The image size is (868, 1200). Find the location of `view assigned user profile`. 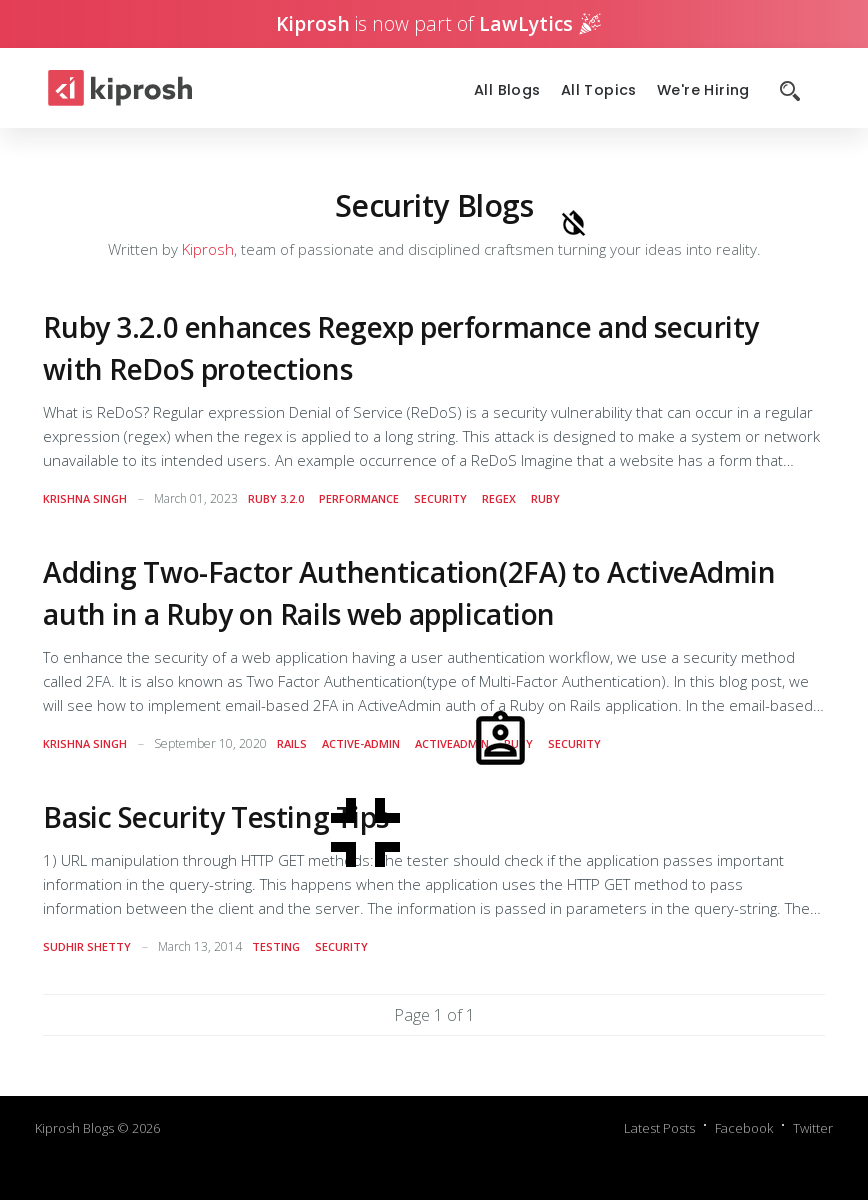

view assigned user profile is located at coordinates (500, 740).